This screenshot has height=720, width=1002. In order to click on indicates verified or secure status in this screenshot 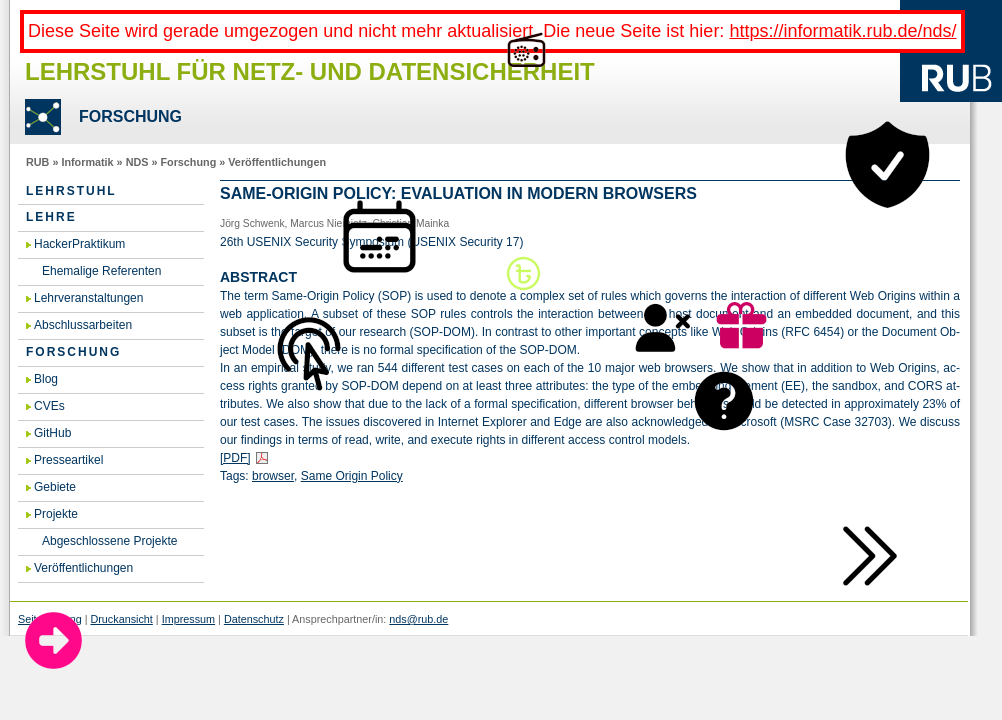, I will do `click(887, 164)`.